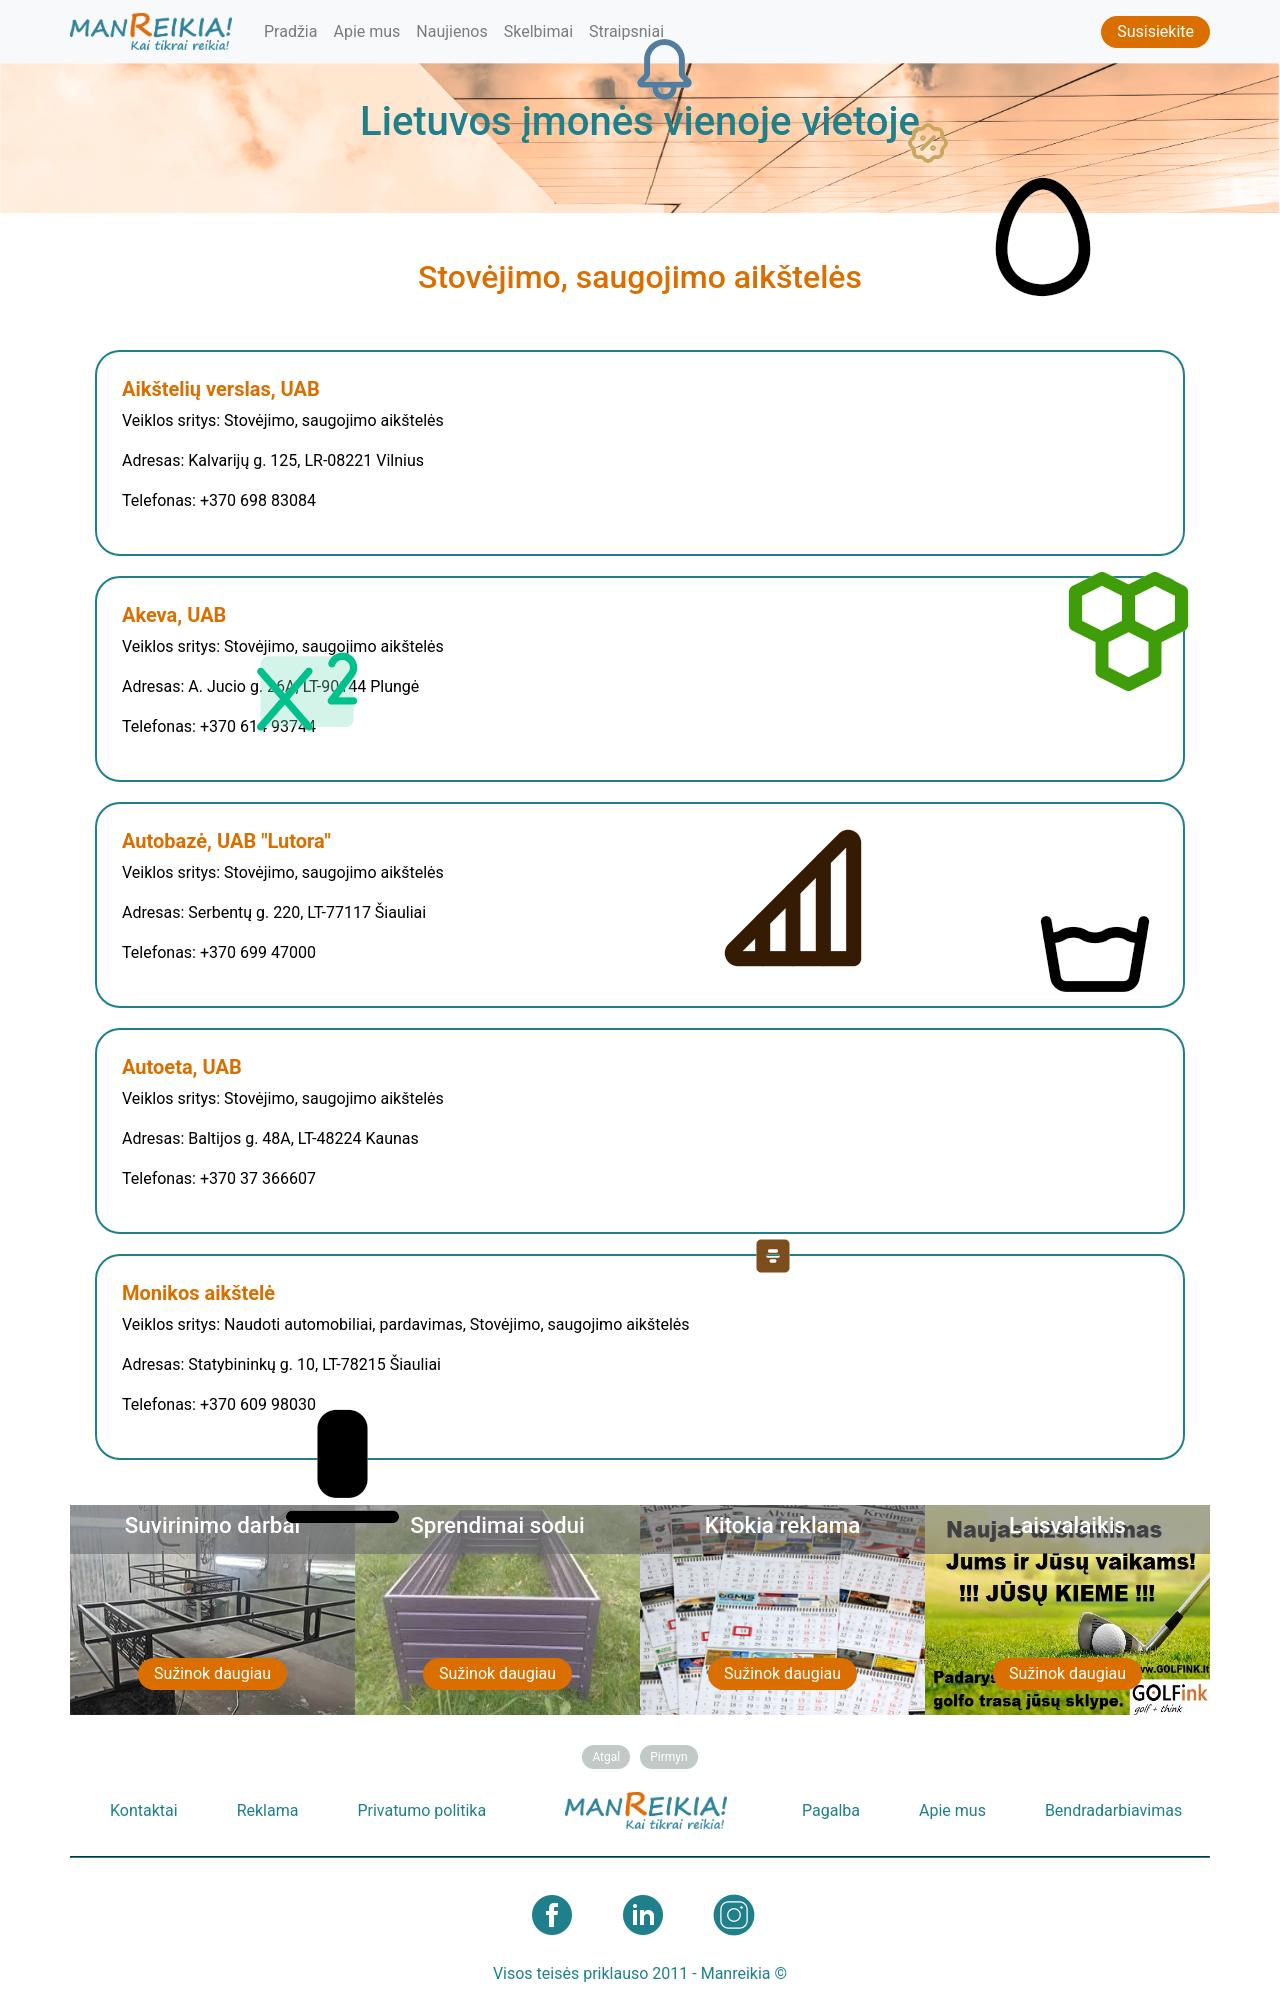 The height and width of the screenshot is (2014, 1280). What do you see at coordinates (773, 1256) in the screenshot?
I see `center align content horizontally and vertically` at bounding box center [773, 1256].